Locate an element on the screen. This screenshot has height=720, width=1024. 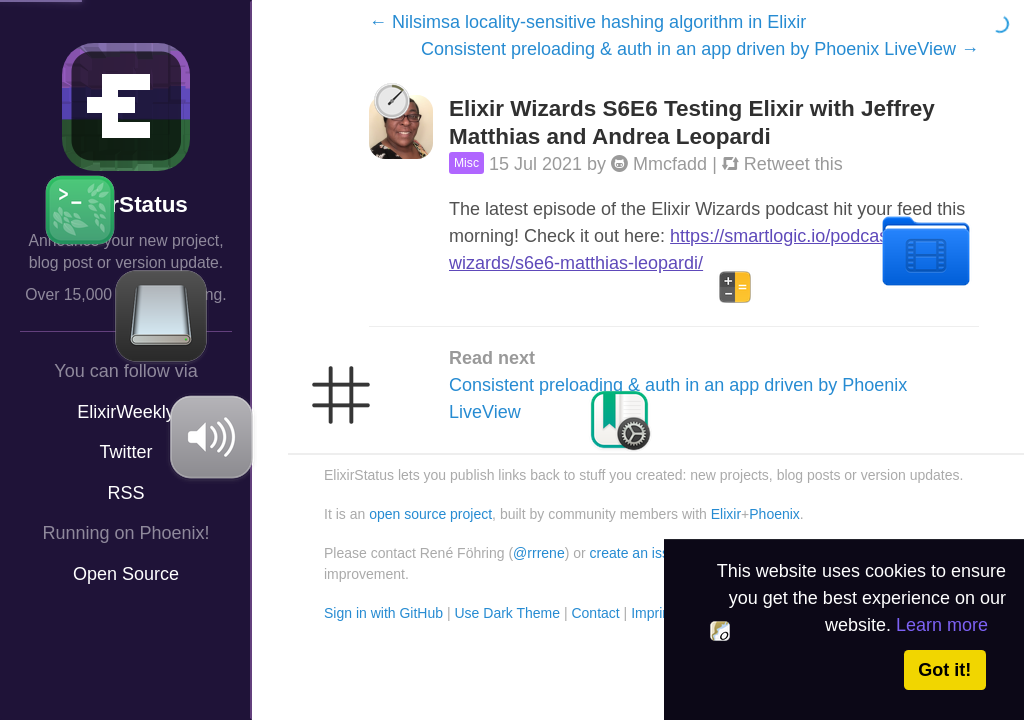
open ptyxis terminal emulator is located at coordinates (80, 210).